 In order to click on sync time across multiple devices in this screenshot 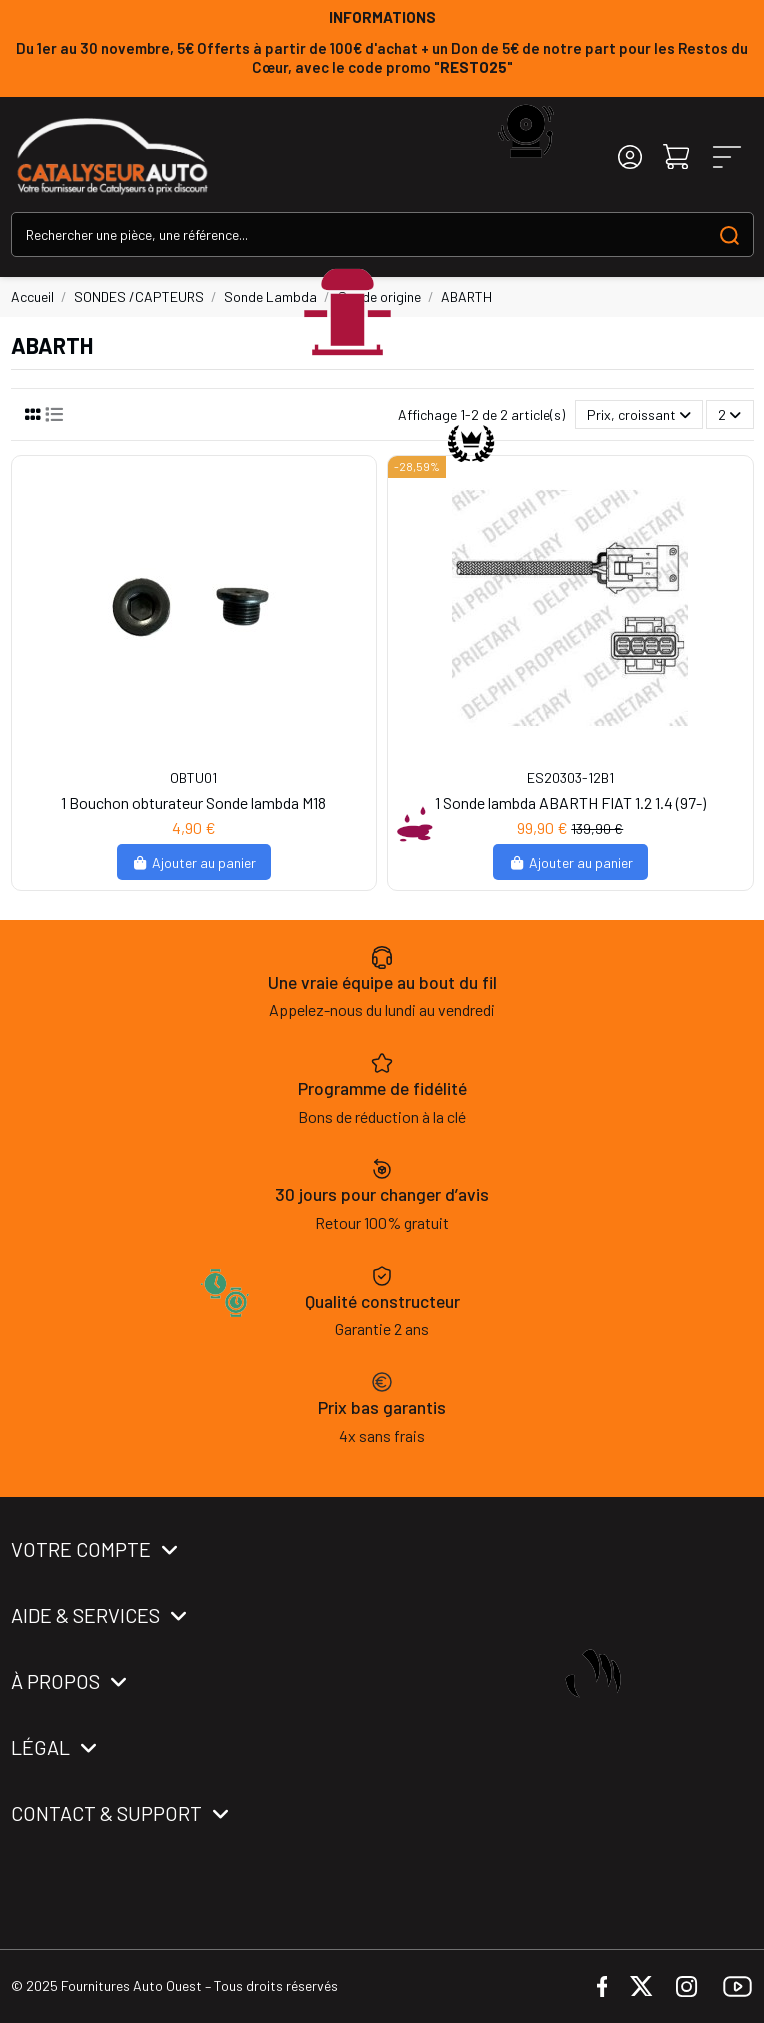, I will do `click(225, 1293)`.